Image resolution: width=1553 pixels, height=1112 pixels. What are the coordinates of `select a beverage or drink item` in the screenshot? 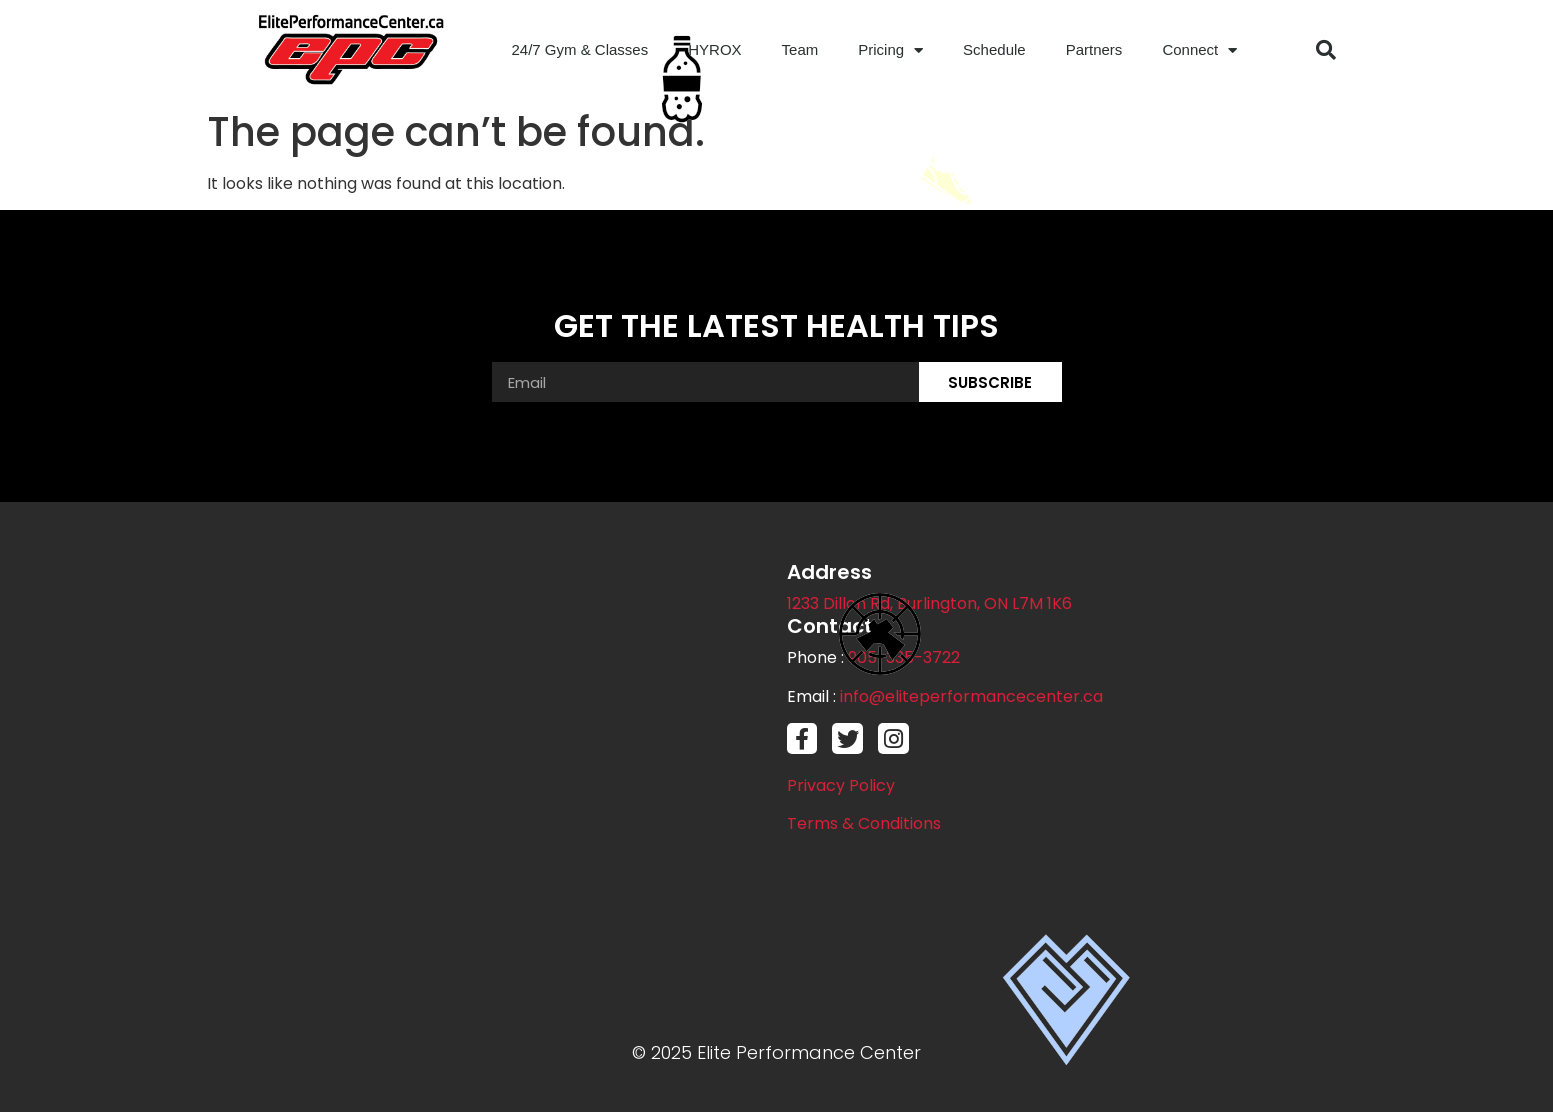 It's located at (682, 79).